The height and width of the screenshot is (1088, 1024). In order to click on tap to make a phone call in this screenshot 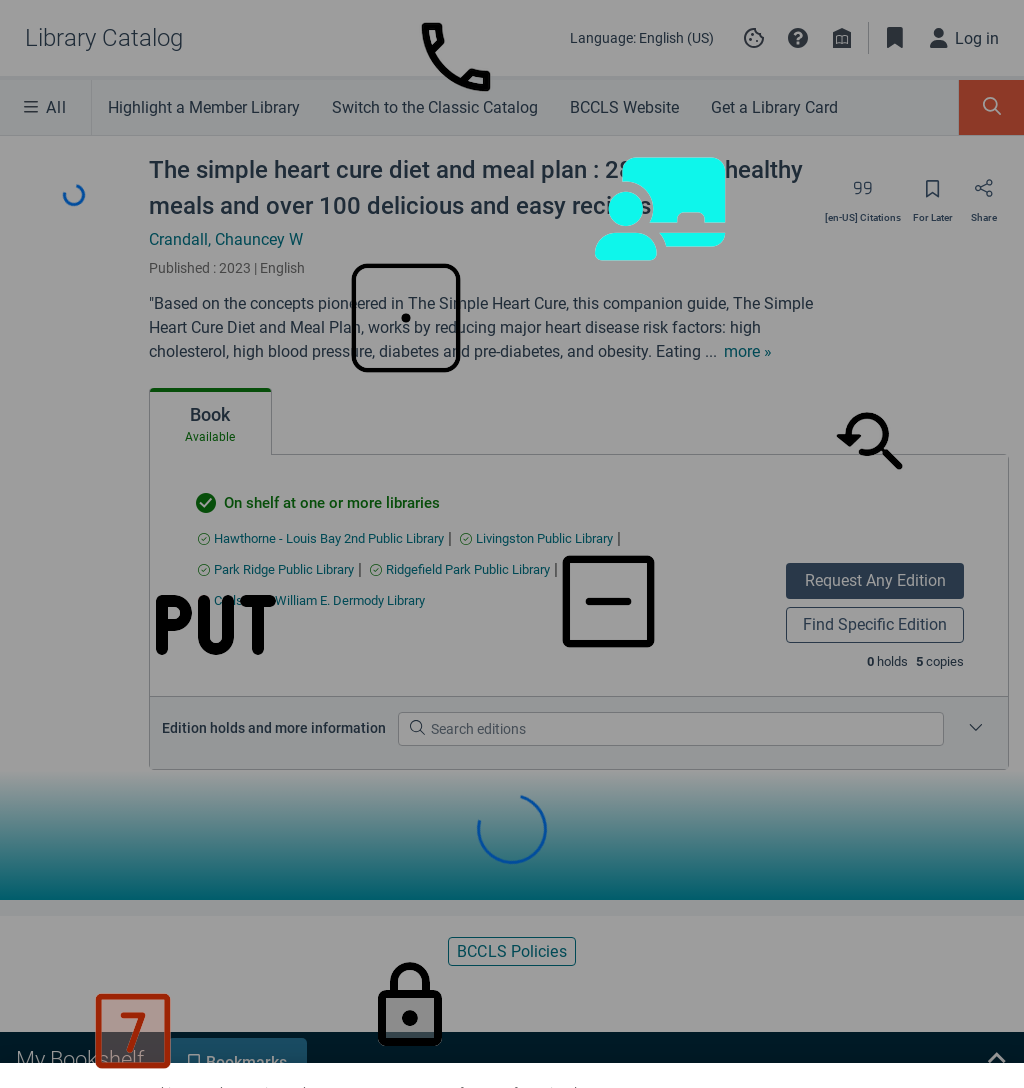, I will do `click(456, 57)`.